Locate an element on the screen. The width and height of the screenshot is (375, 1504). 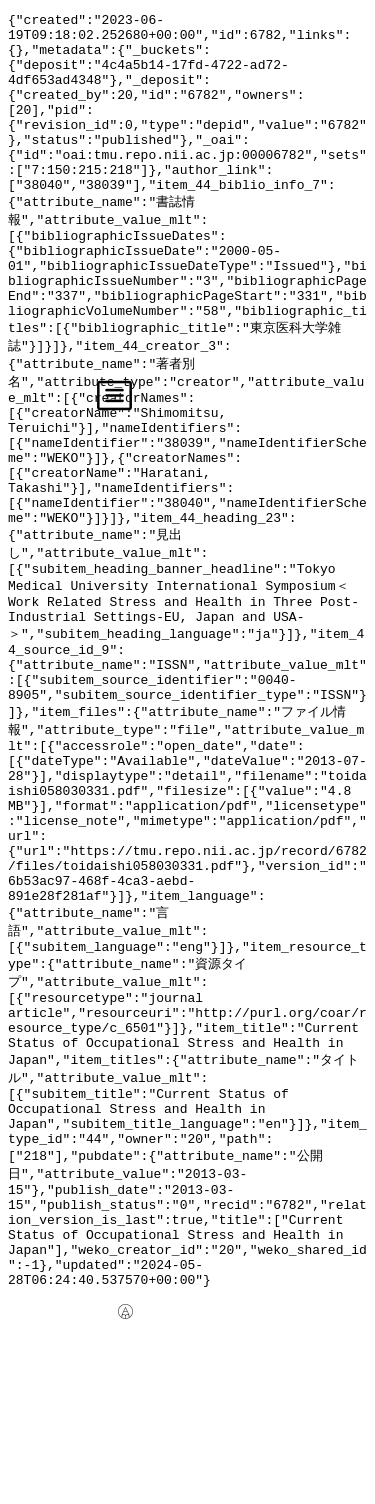
view article or document is located at coordinates (114, 395).